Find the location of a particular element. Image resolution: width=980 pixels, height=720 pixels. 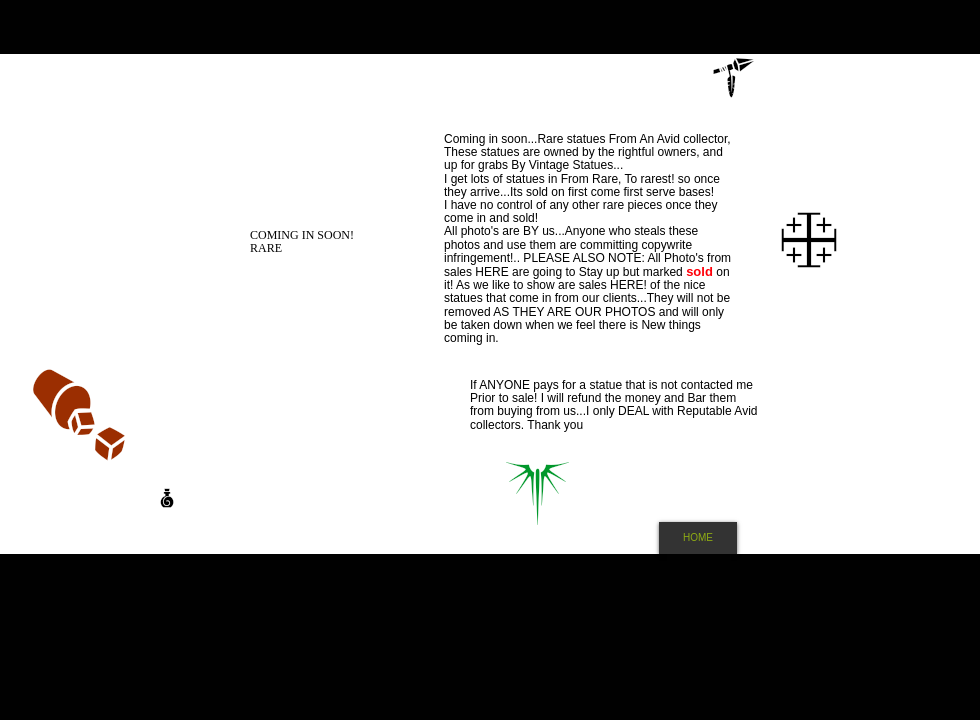

religious or faith-based content indicator is located at coordinates (809, 240).